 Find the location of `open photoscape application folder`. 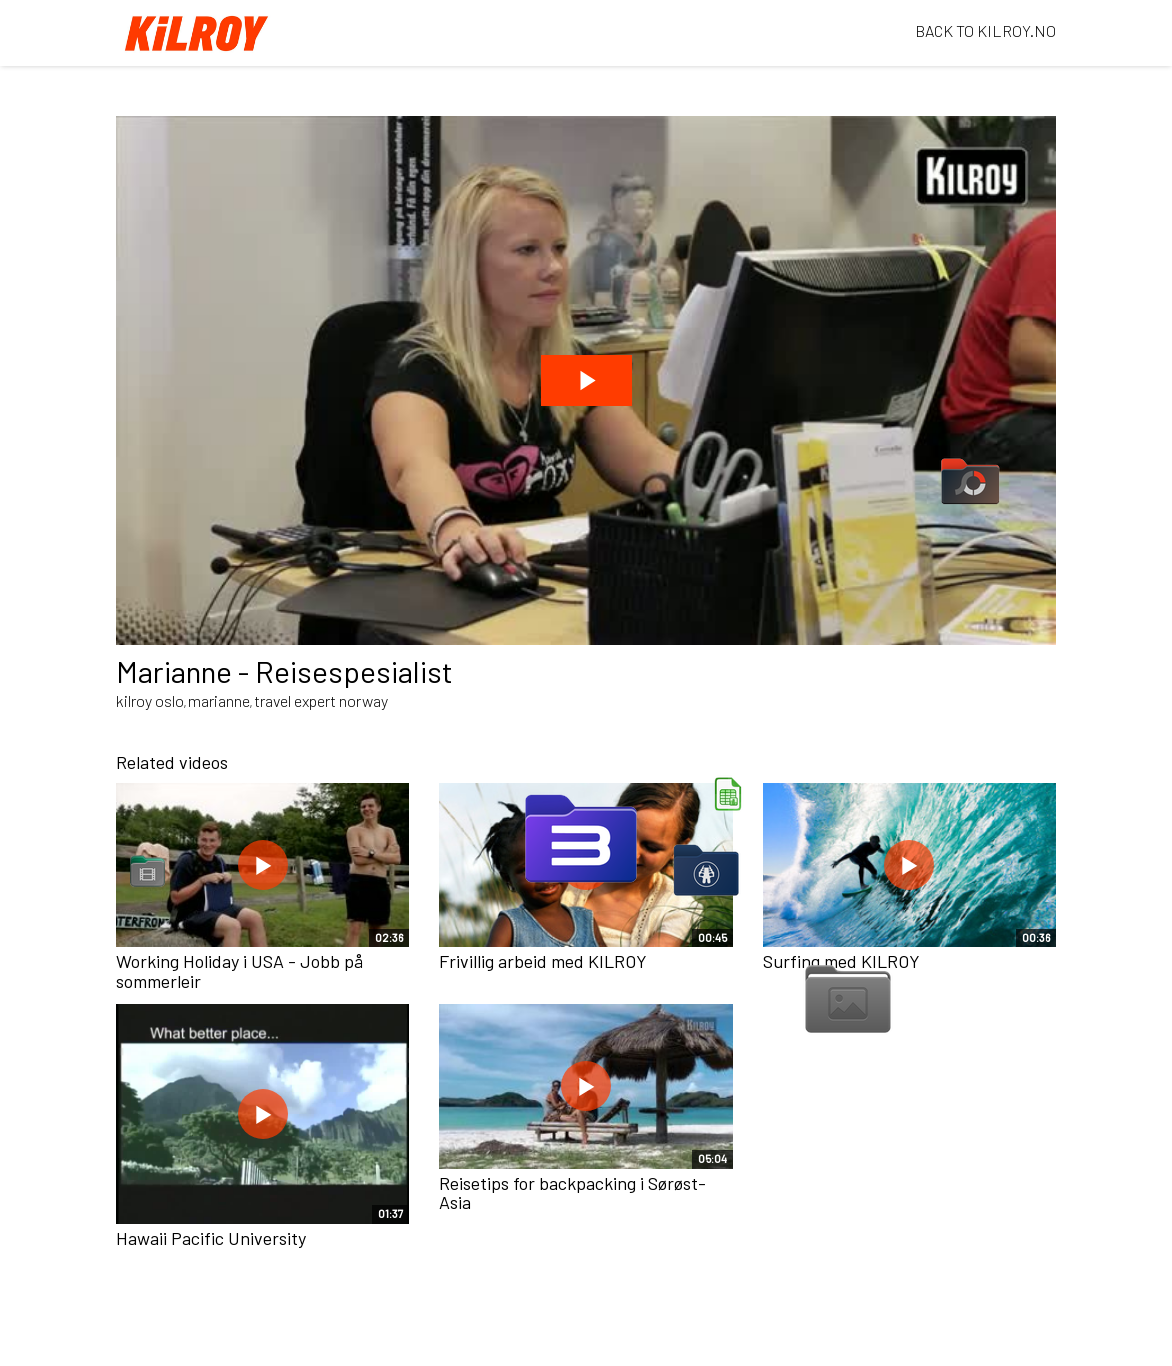

open photoscape application folder is located at coordinates (970, 483).